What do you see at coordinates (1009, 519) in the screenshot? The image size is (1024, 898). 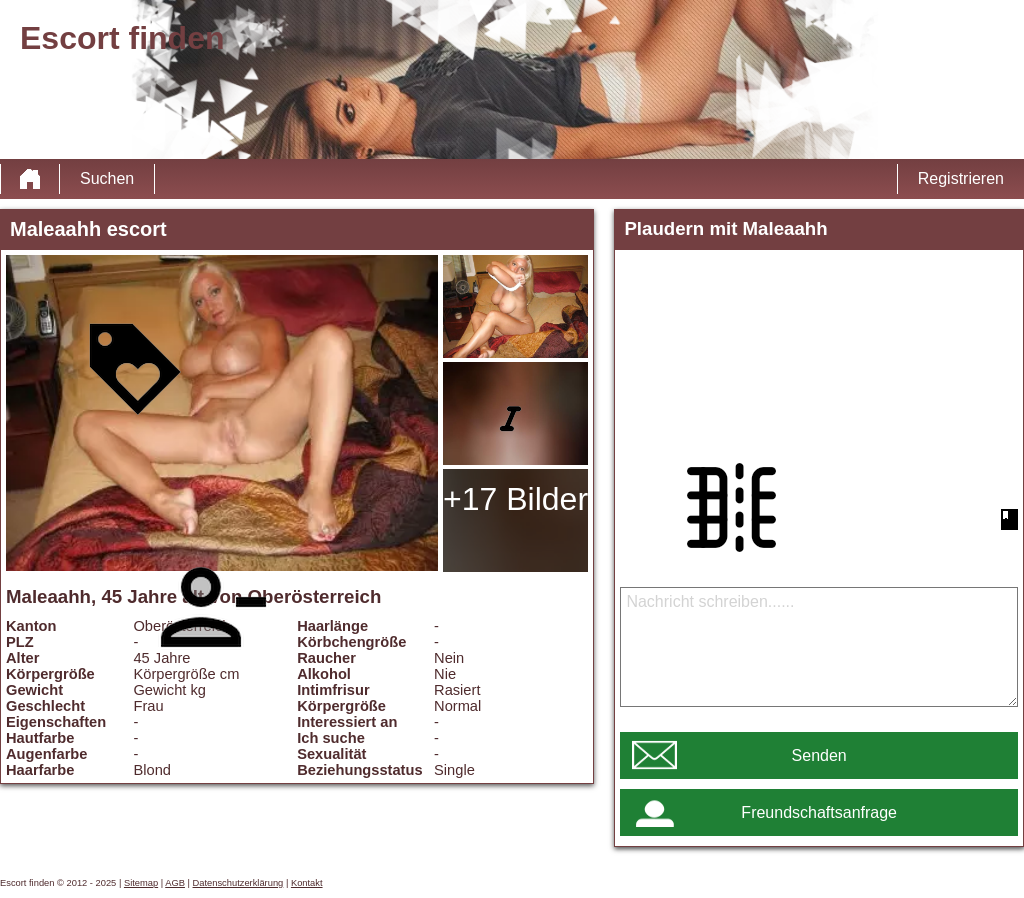 I see `access your classes or courses` at bounding box center [1009, 519].